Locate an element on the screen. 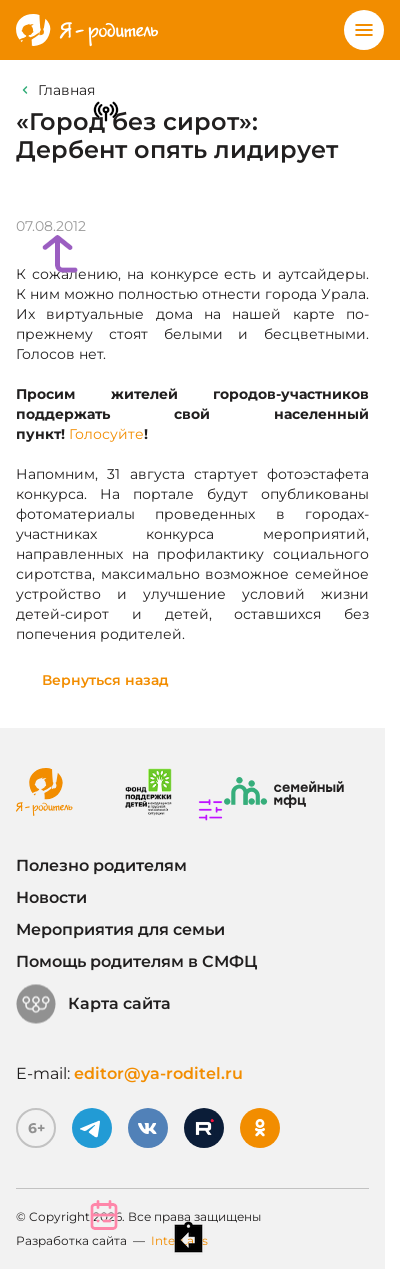  go back and up in navigation hierarchy is located at coordinates (60, 255).